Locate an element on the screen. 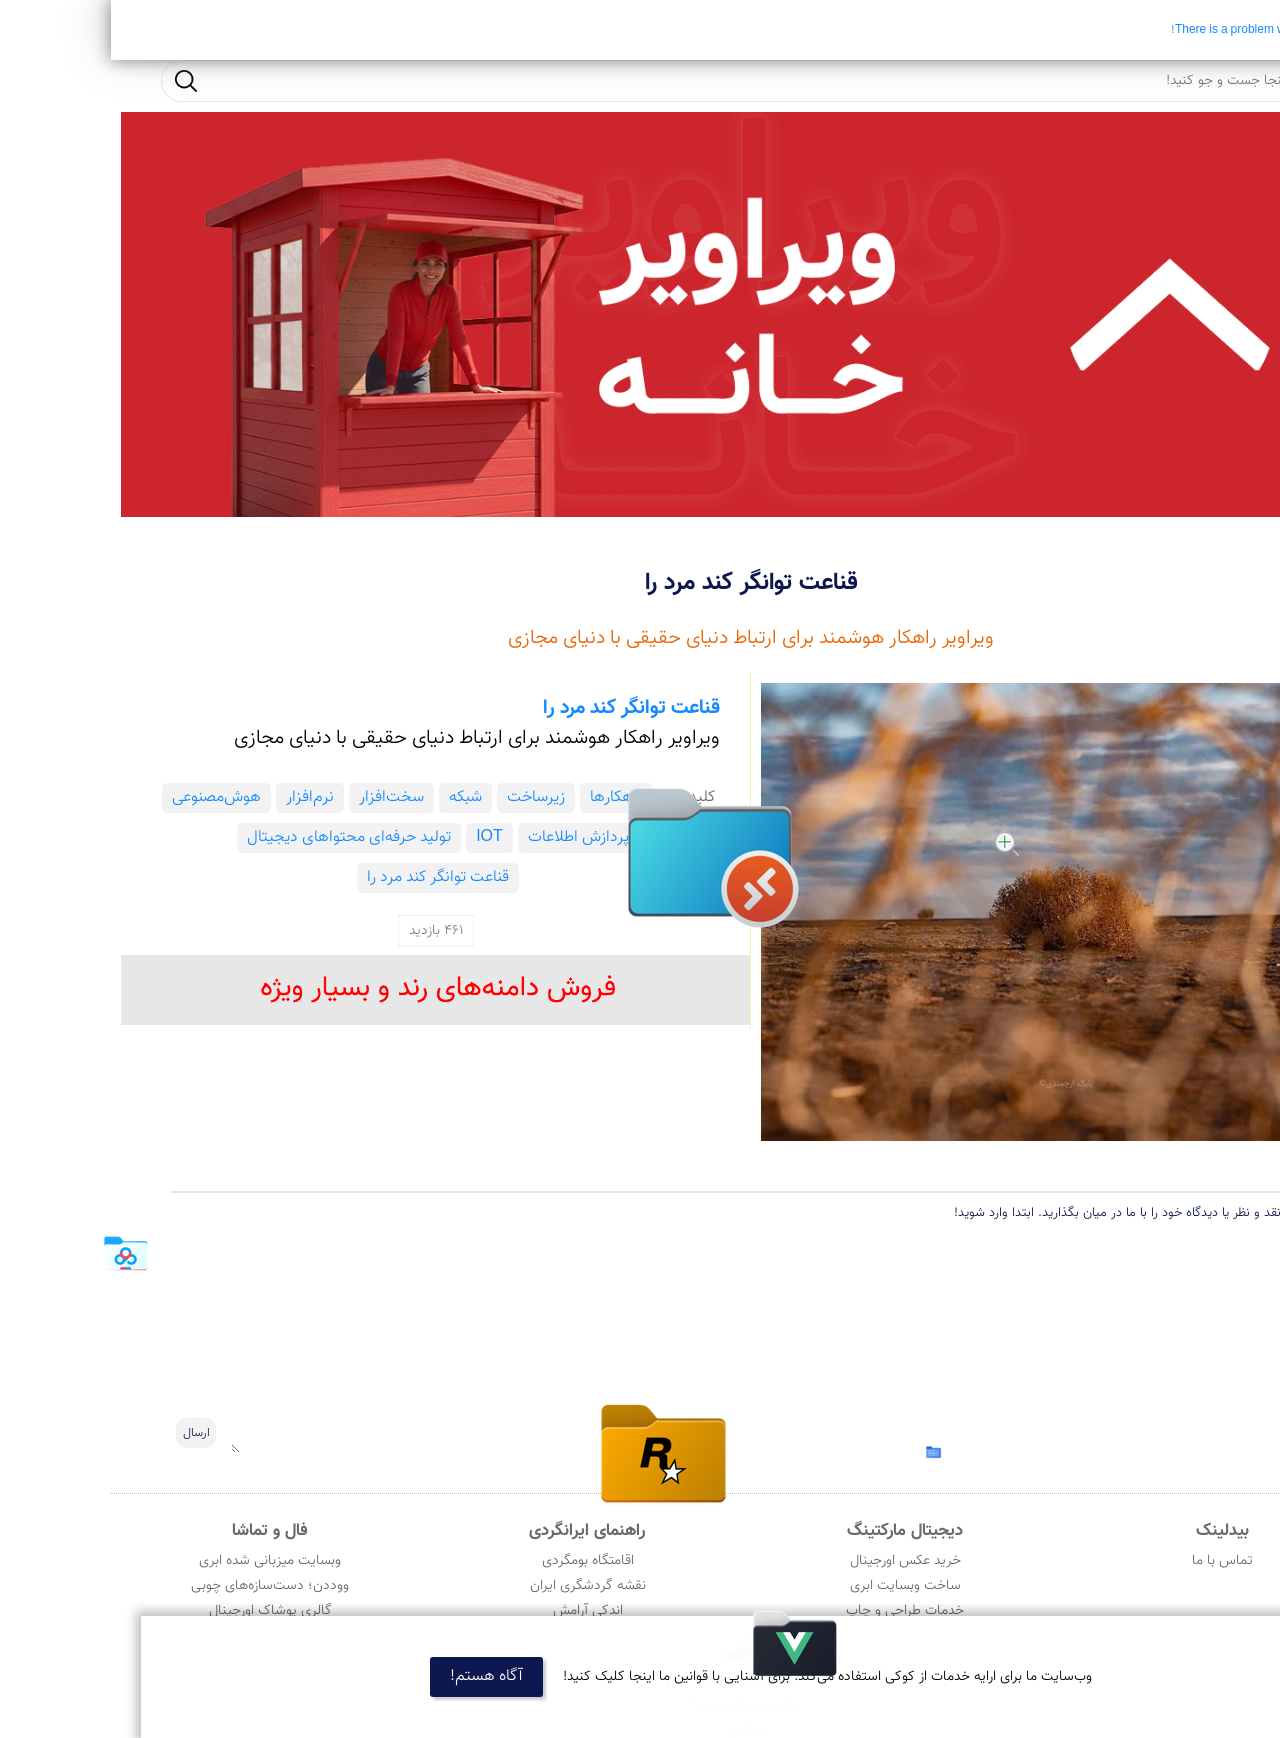 Image resolution: width=1280 pixels, height=1738 pixels. folder containing kali linux files or tools is located at coordinates (933, 1452).